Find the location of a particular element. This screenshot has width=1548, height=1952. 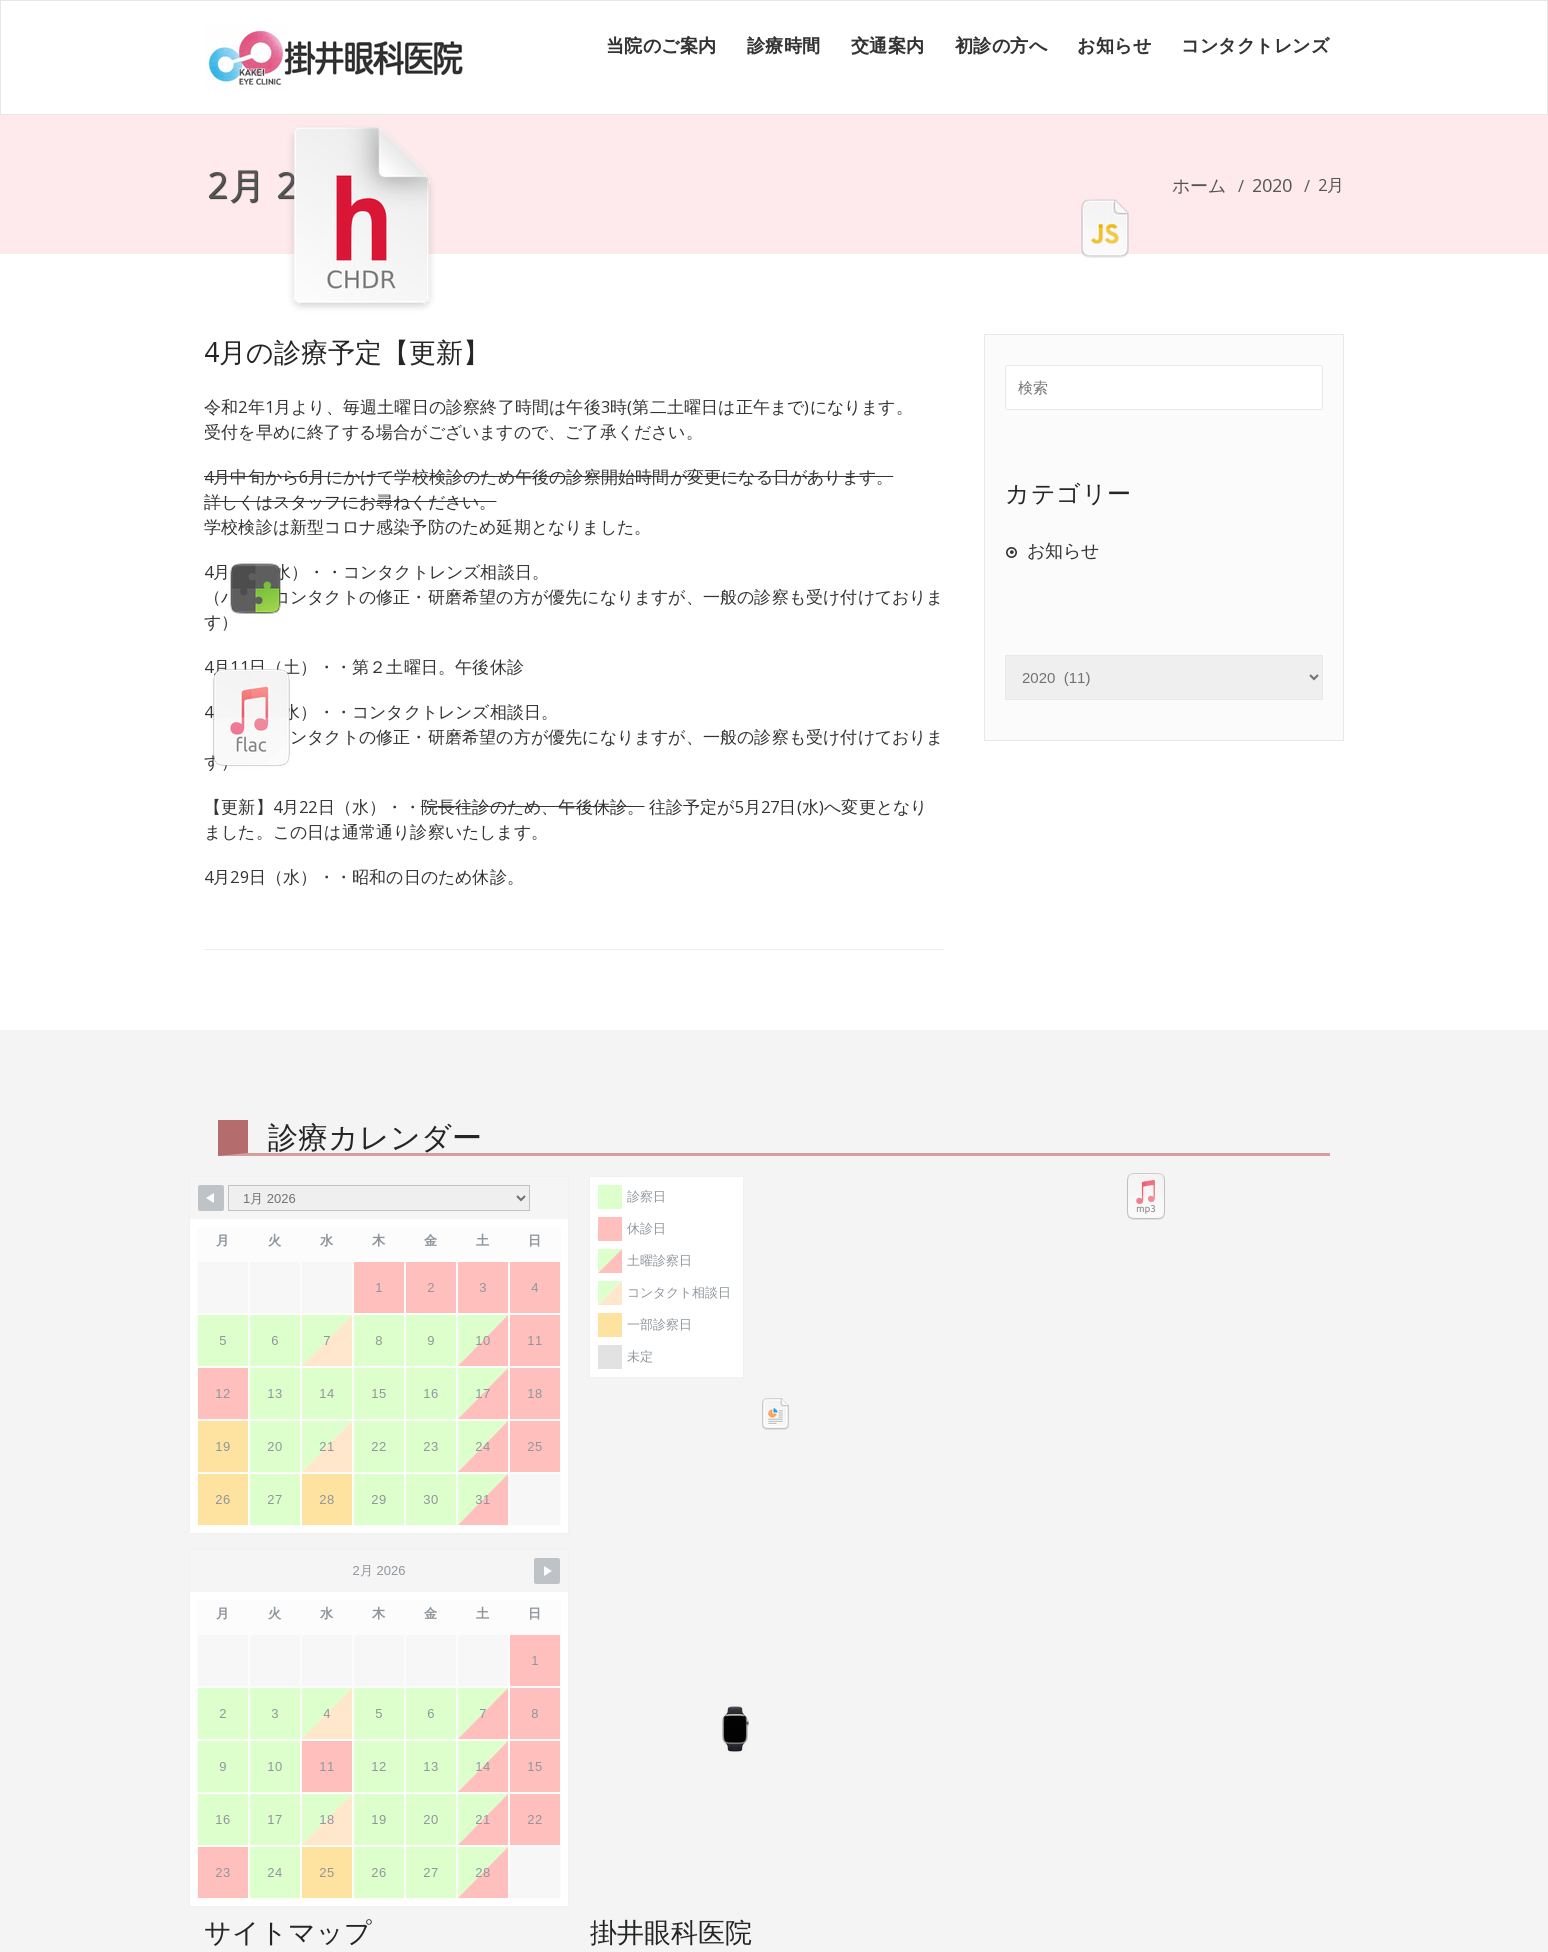

open a presentation file is located at coordinates (775, 1413).